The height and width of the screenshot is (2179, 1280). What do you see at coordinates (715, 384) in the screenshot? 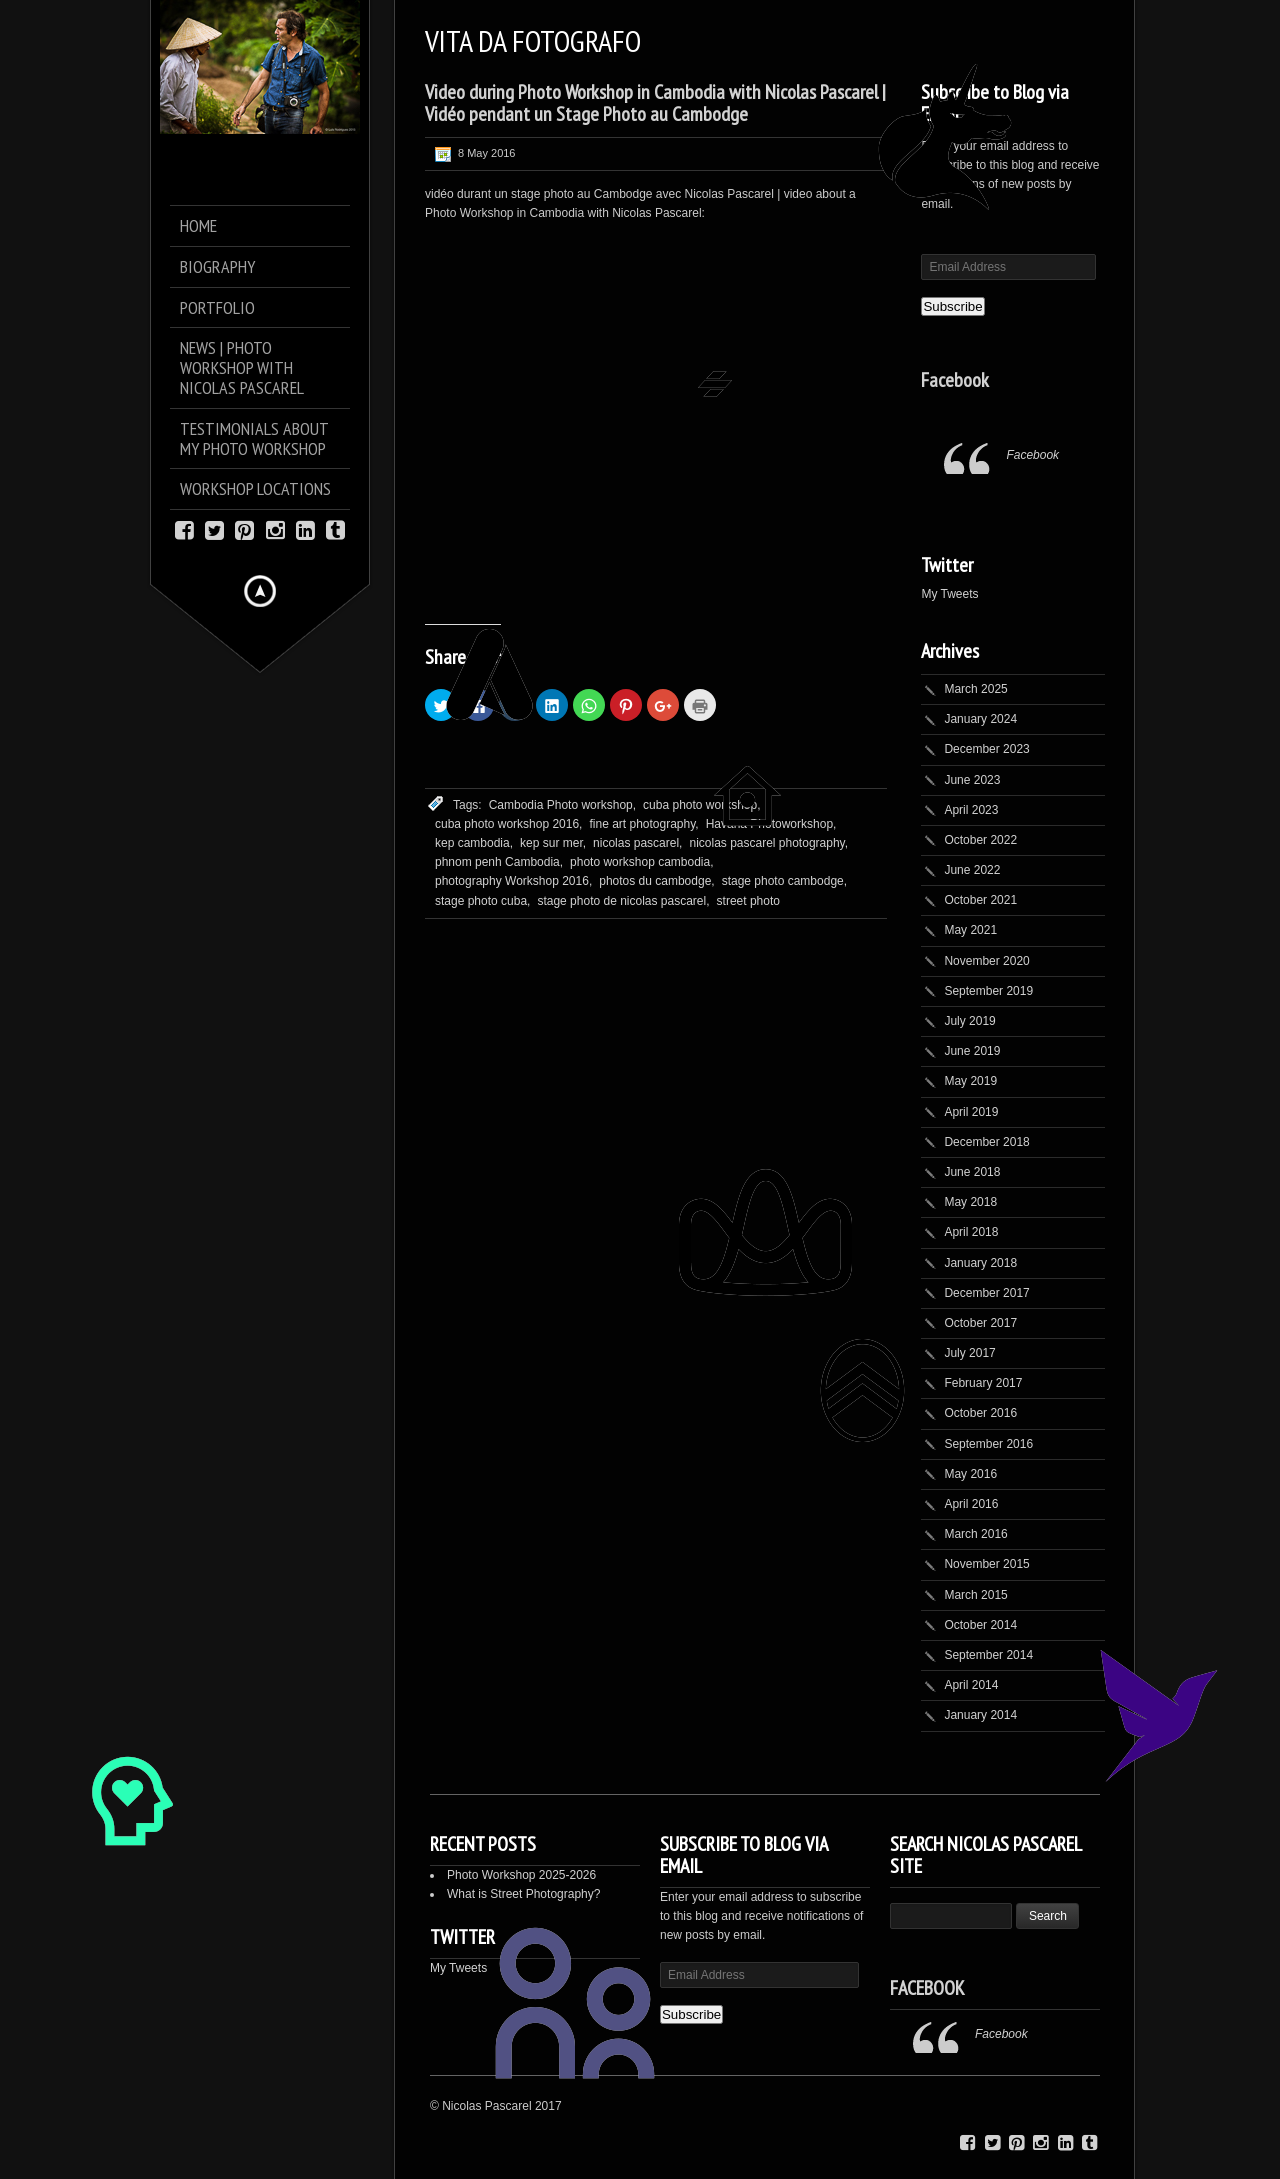
I see `stencil brand logo` at bounding box center [715, 384].